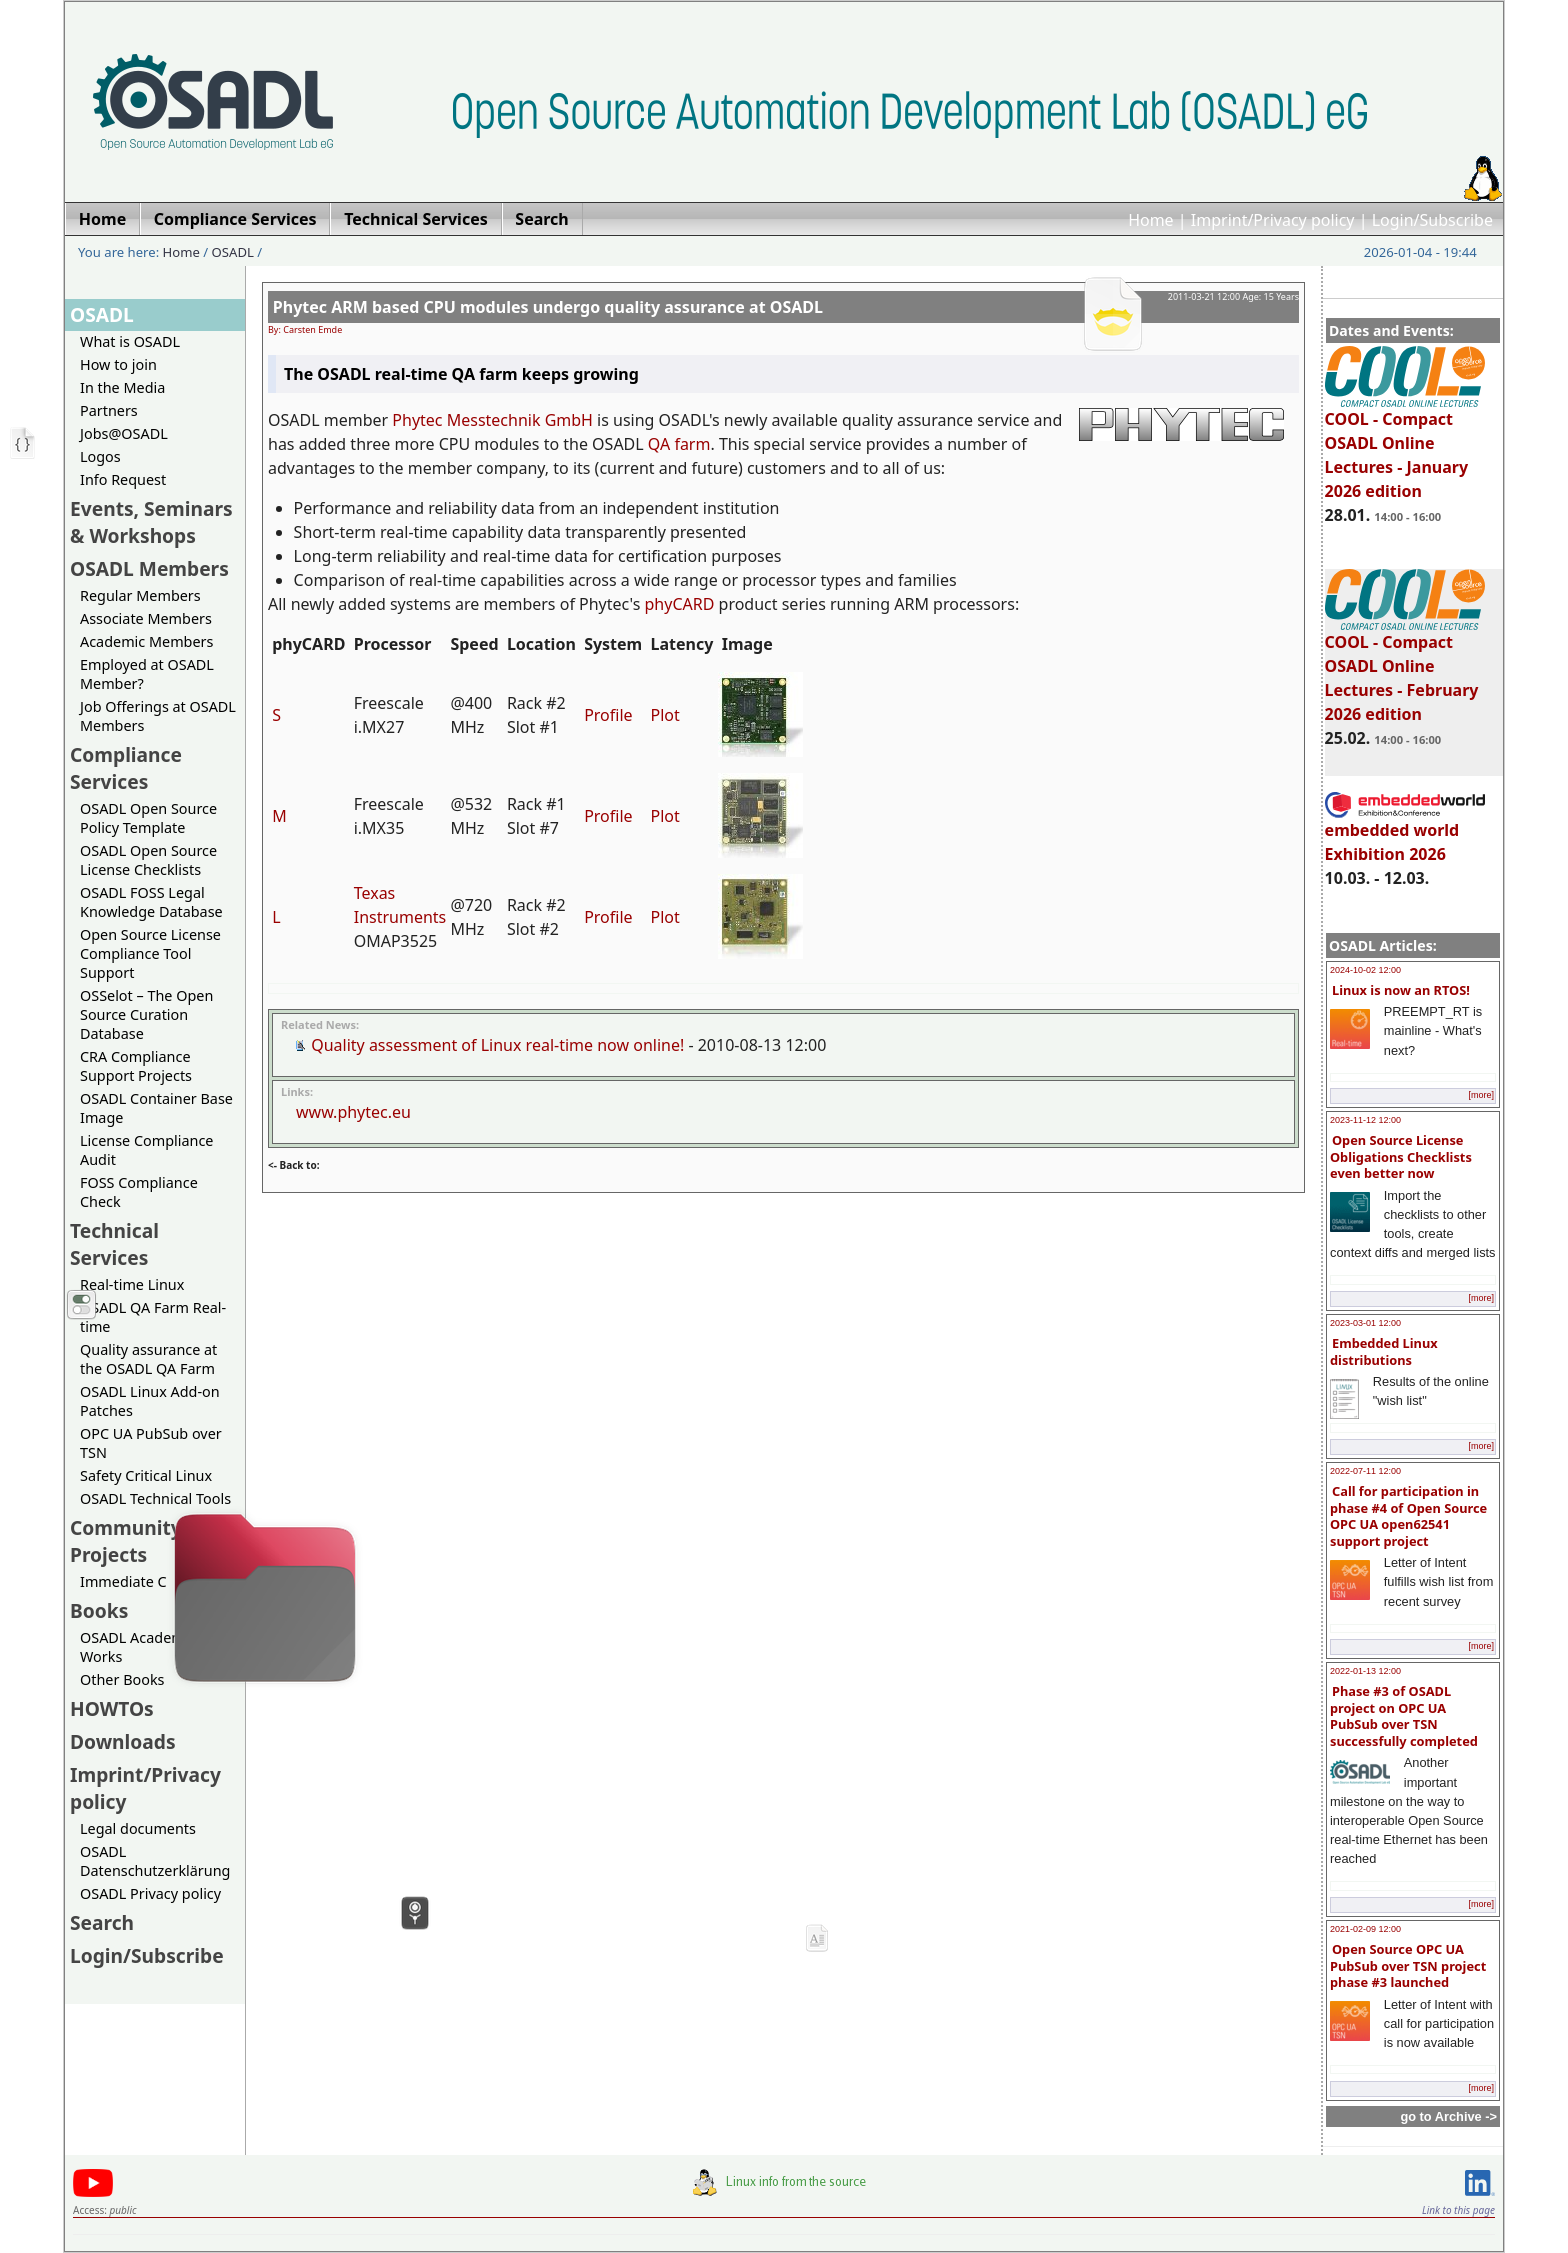 The image size is (1568, 2253). What do you see at coordinates (265, 1598) in the screenshot?
I see `drop files here to move them into this folder` at bounding box center [265, 1598].